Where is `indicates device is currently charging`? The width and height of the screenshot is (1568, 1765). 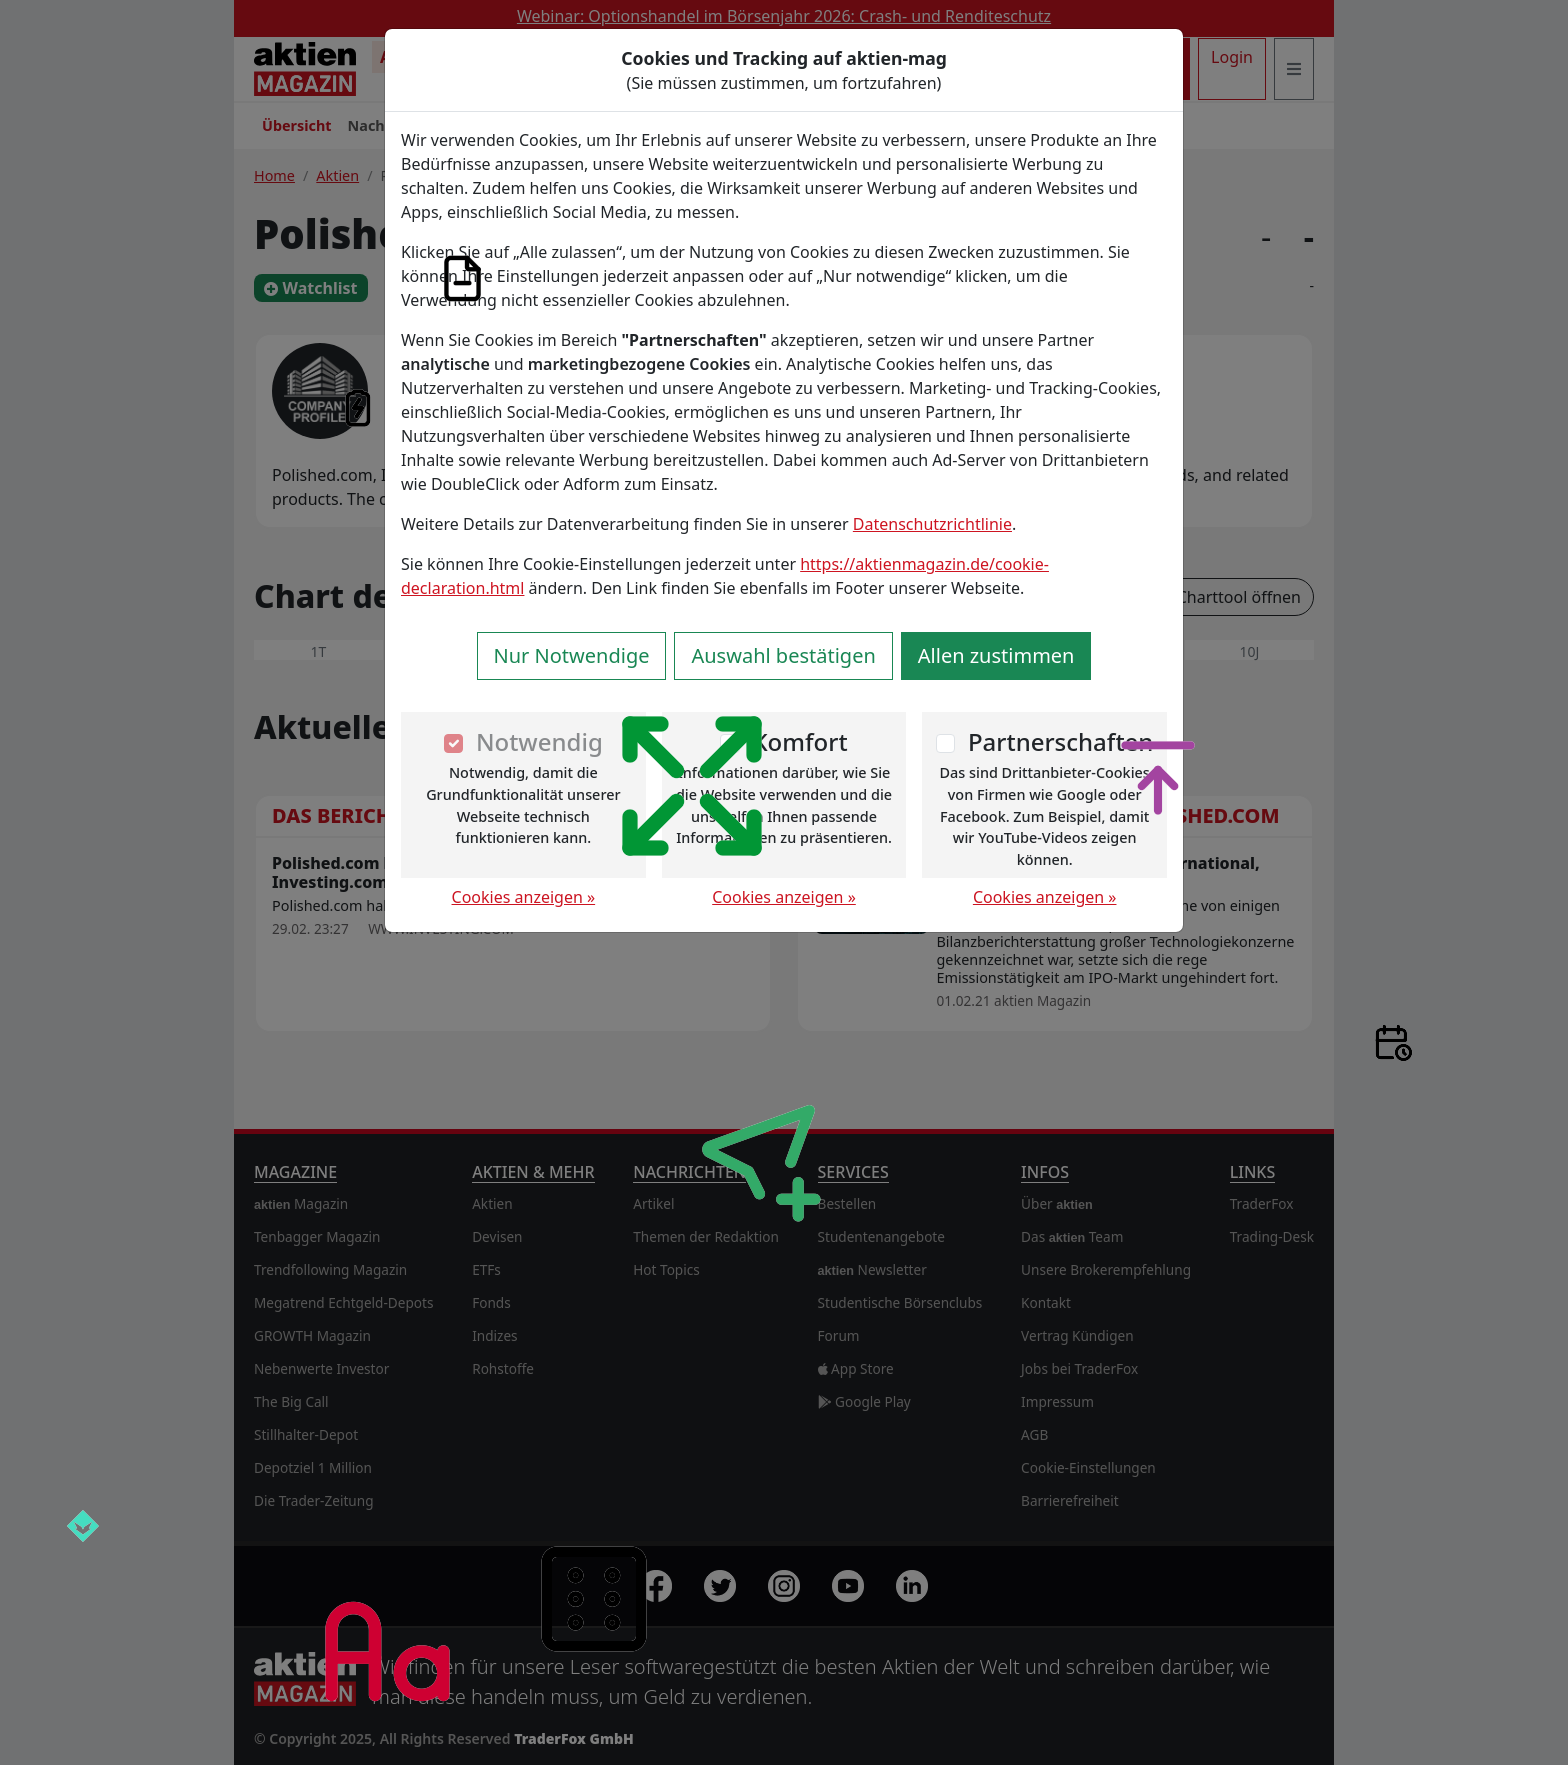
indicates device is currently charging is located at coordinates (358, 408).